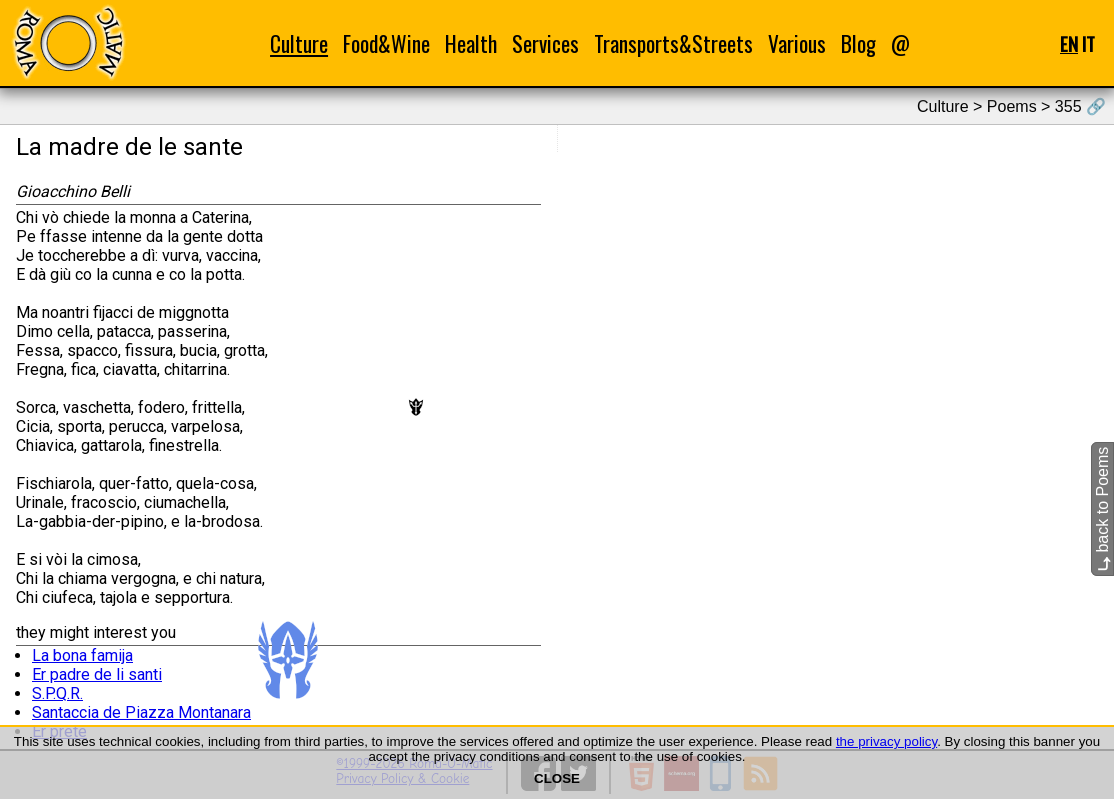 This screenshot has width=1114, height=799. What do you see at coordinates (416, 407) in the screenshot?
I see `select trident shield weapon or defense item` at bounding box center [416, 407].